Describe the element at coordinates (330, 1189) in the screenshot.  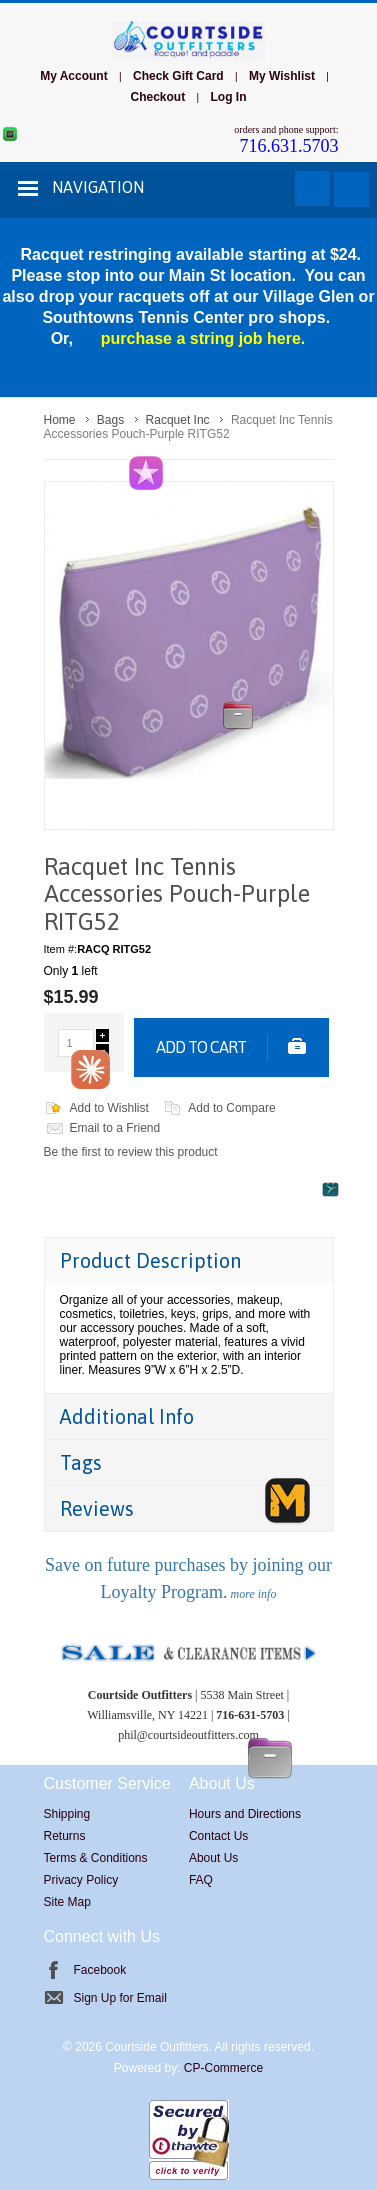
I see `open the snap store to browse and install applications` at that location.